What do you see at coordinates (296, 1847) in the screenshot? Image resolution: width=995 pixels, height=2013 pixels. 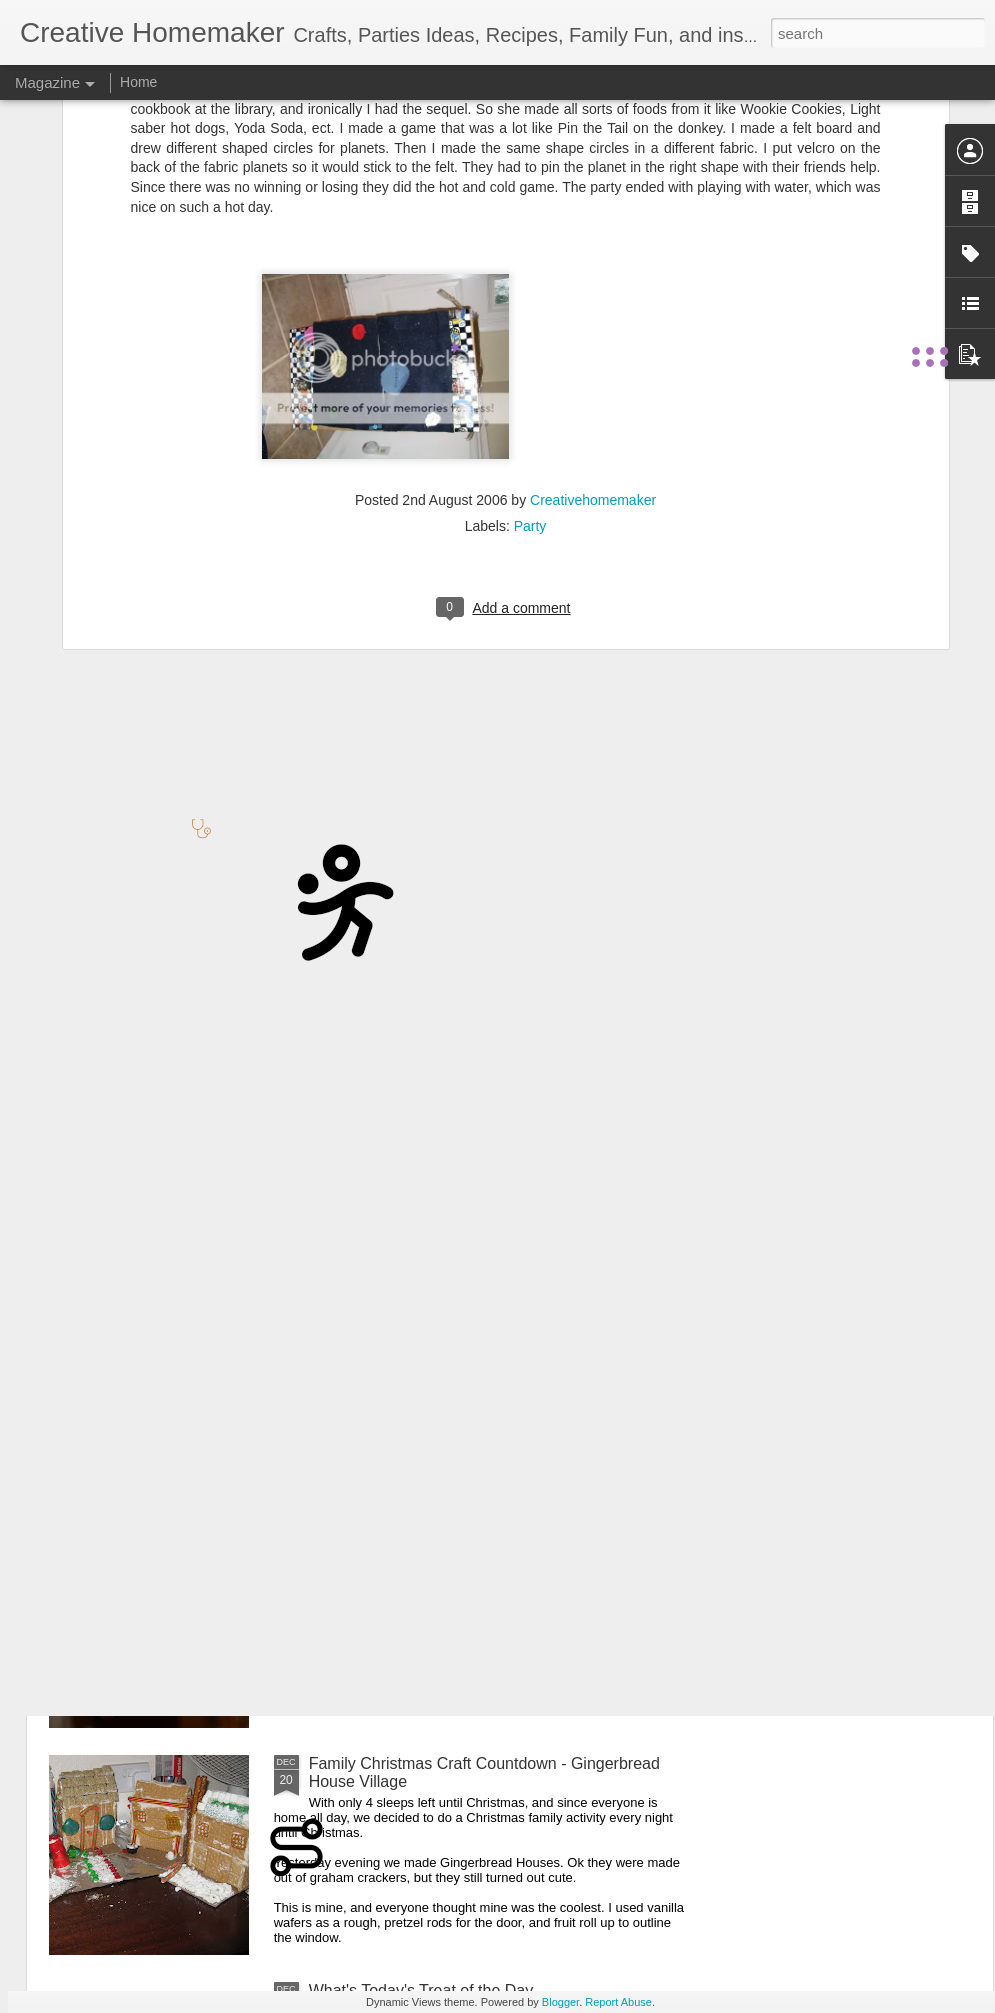 I see `view directions or navigation route` at bounding box center [296, 1847].